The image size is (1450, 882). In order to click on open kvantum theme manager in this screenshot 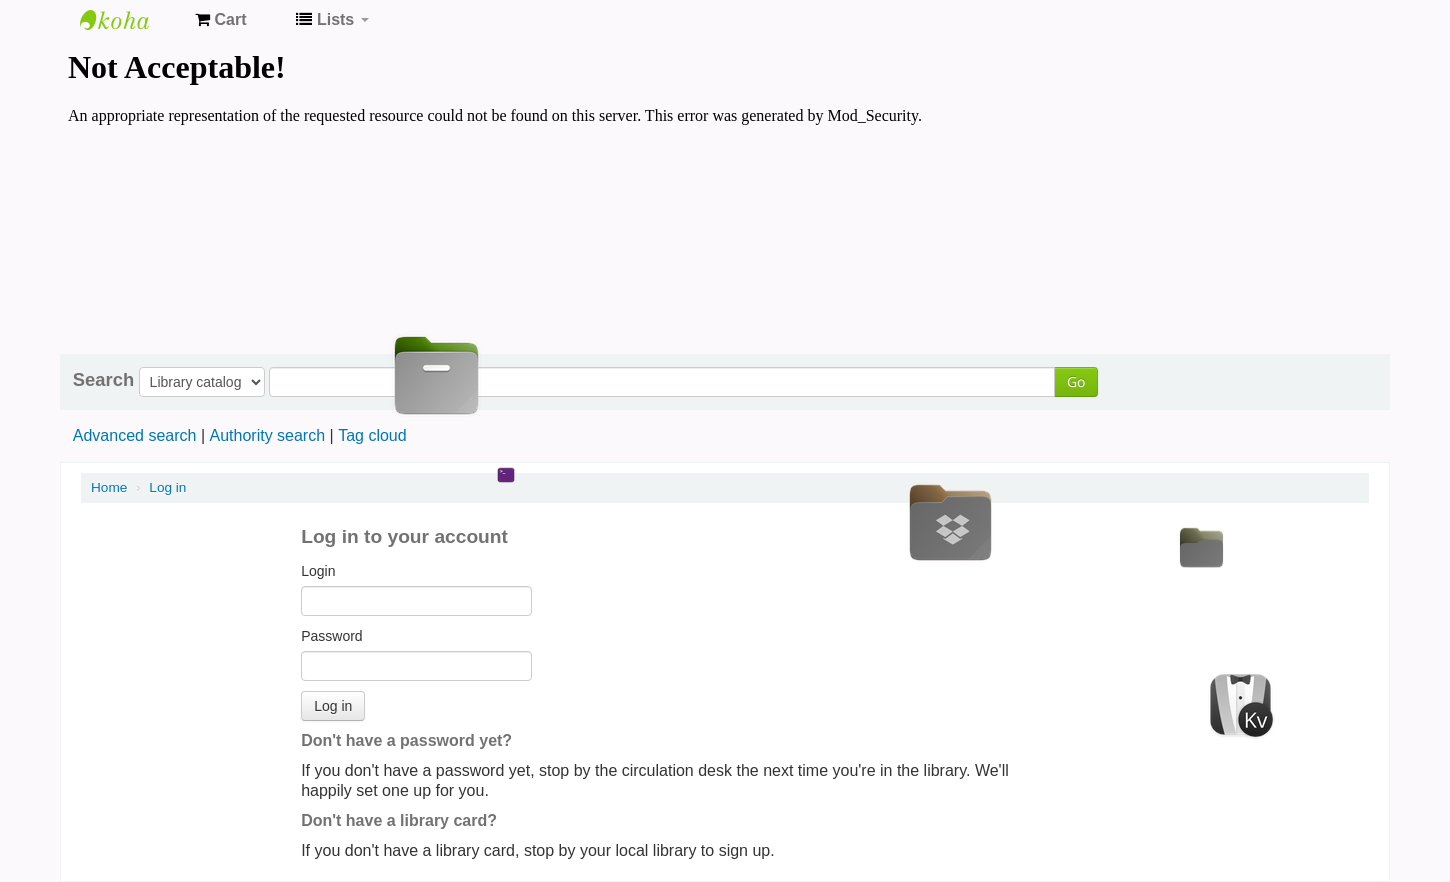, I will do `click(1240, 704)`.